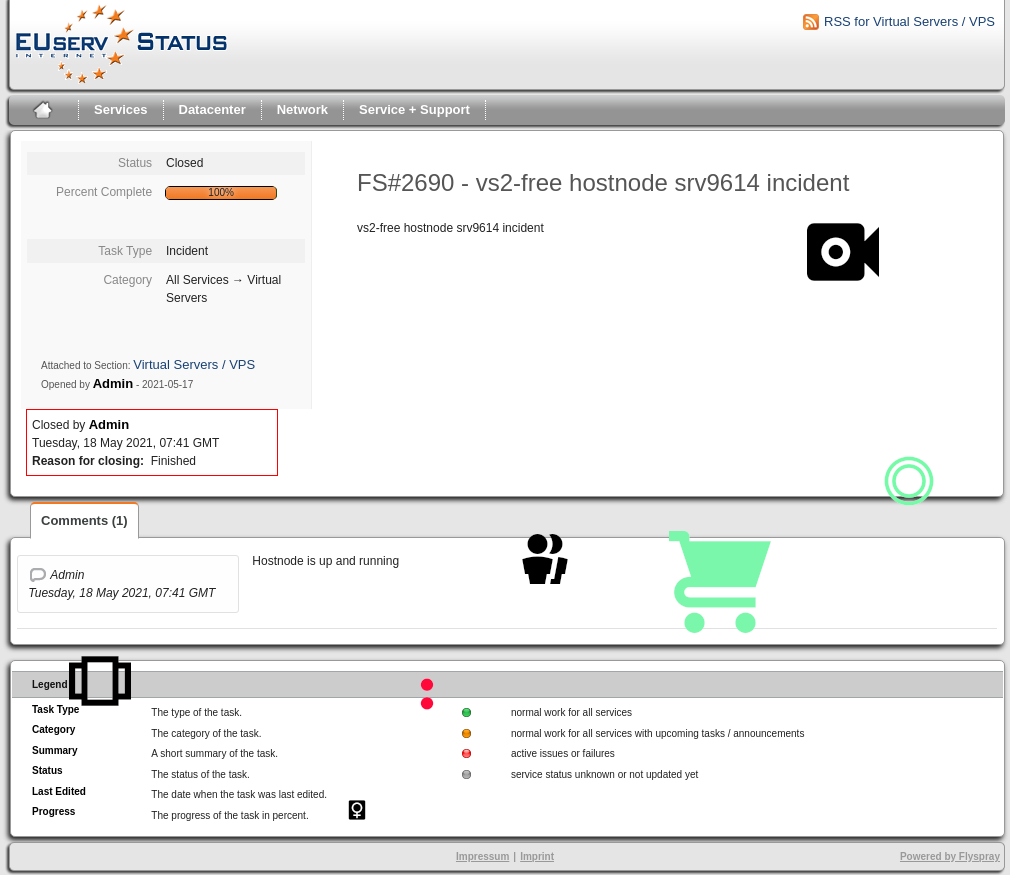 This screenshot has height=875, width=1010. I want to click on start recording audio or video, so click(909, 481).